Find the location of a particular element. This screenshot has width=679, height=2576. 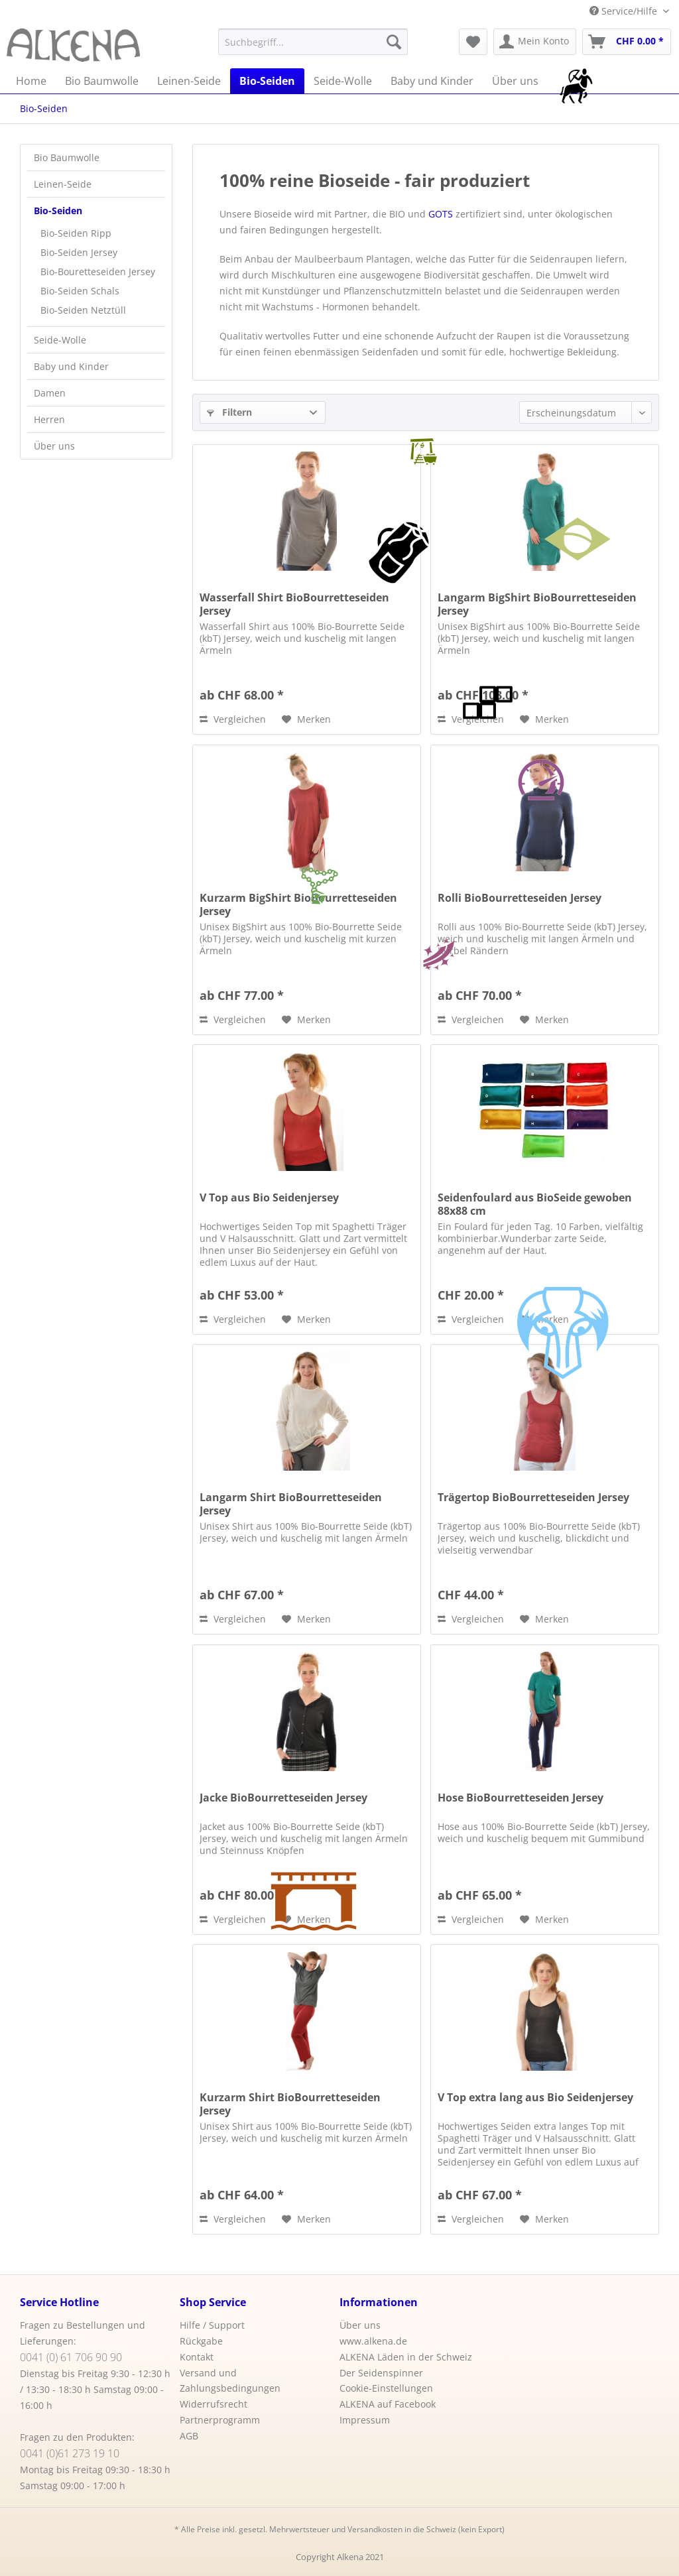

access gold mine resource building is located at coordinates (424, 452).